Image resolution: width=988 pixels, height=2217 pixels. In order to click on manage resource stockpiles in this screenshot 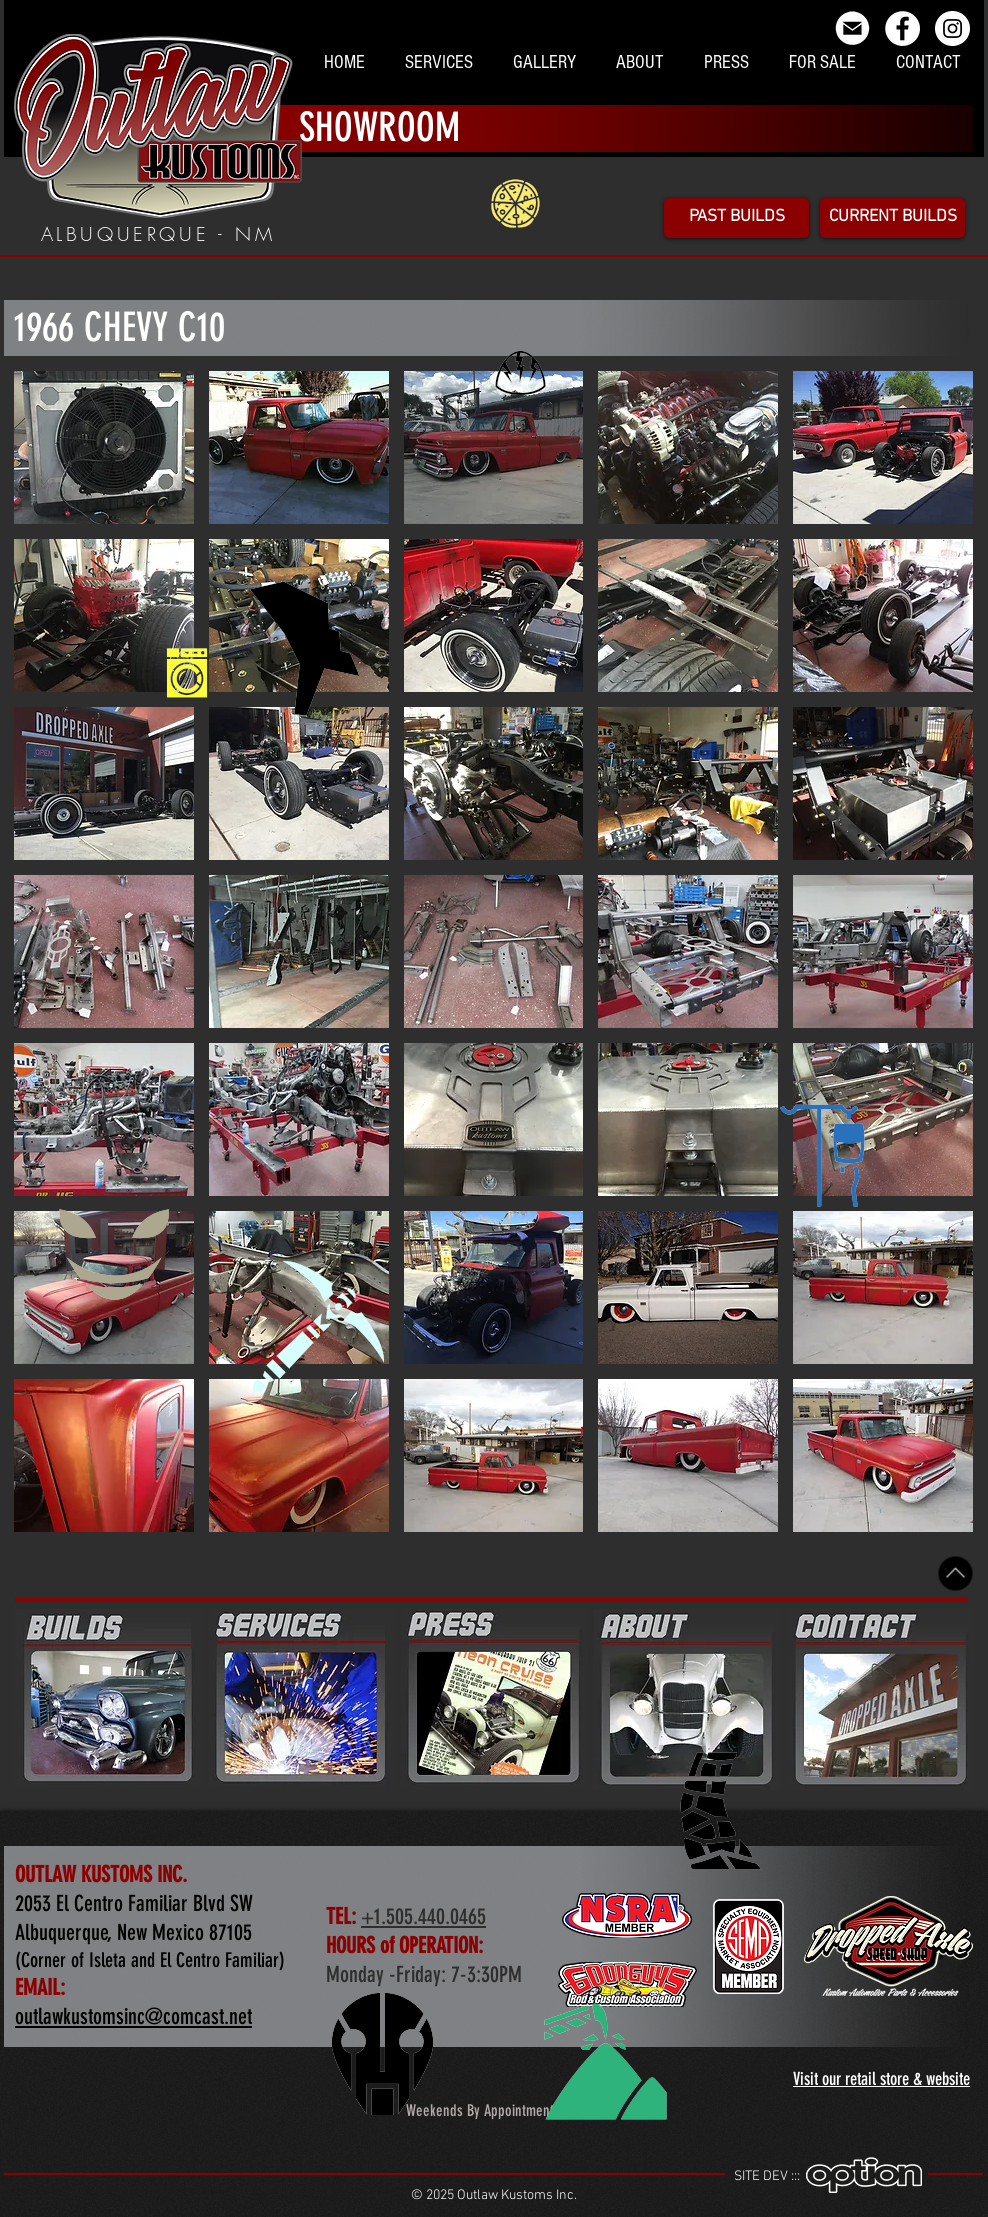, I will do `click(605, 2059)`.